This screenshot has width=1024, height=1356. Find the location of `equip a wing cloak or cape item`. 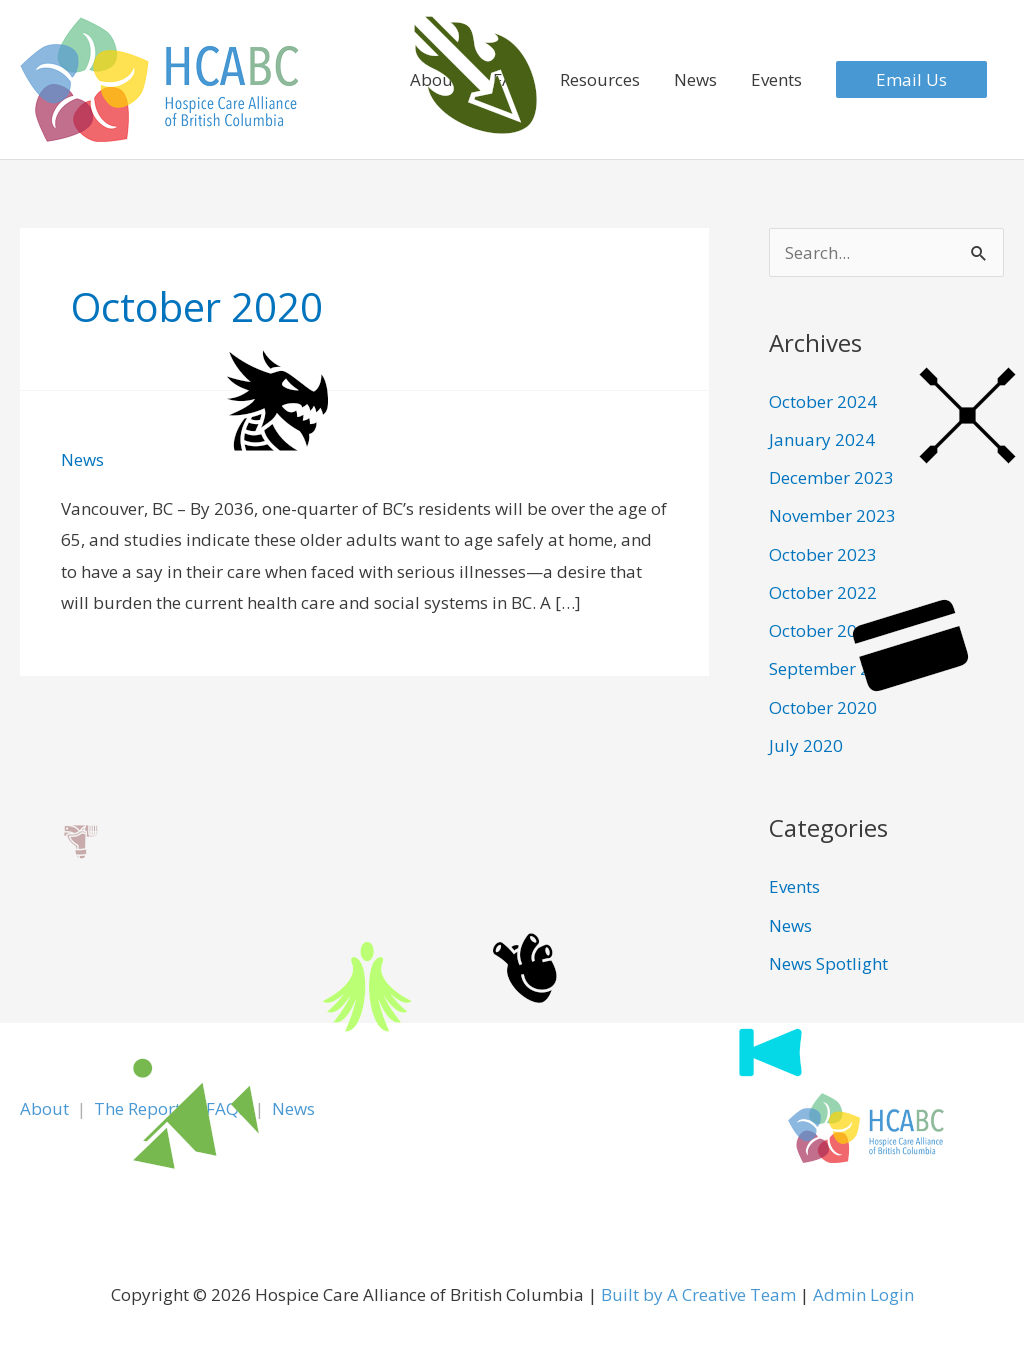

equip a wing cloak or cape item is located at coordinates (367, 986).